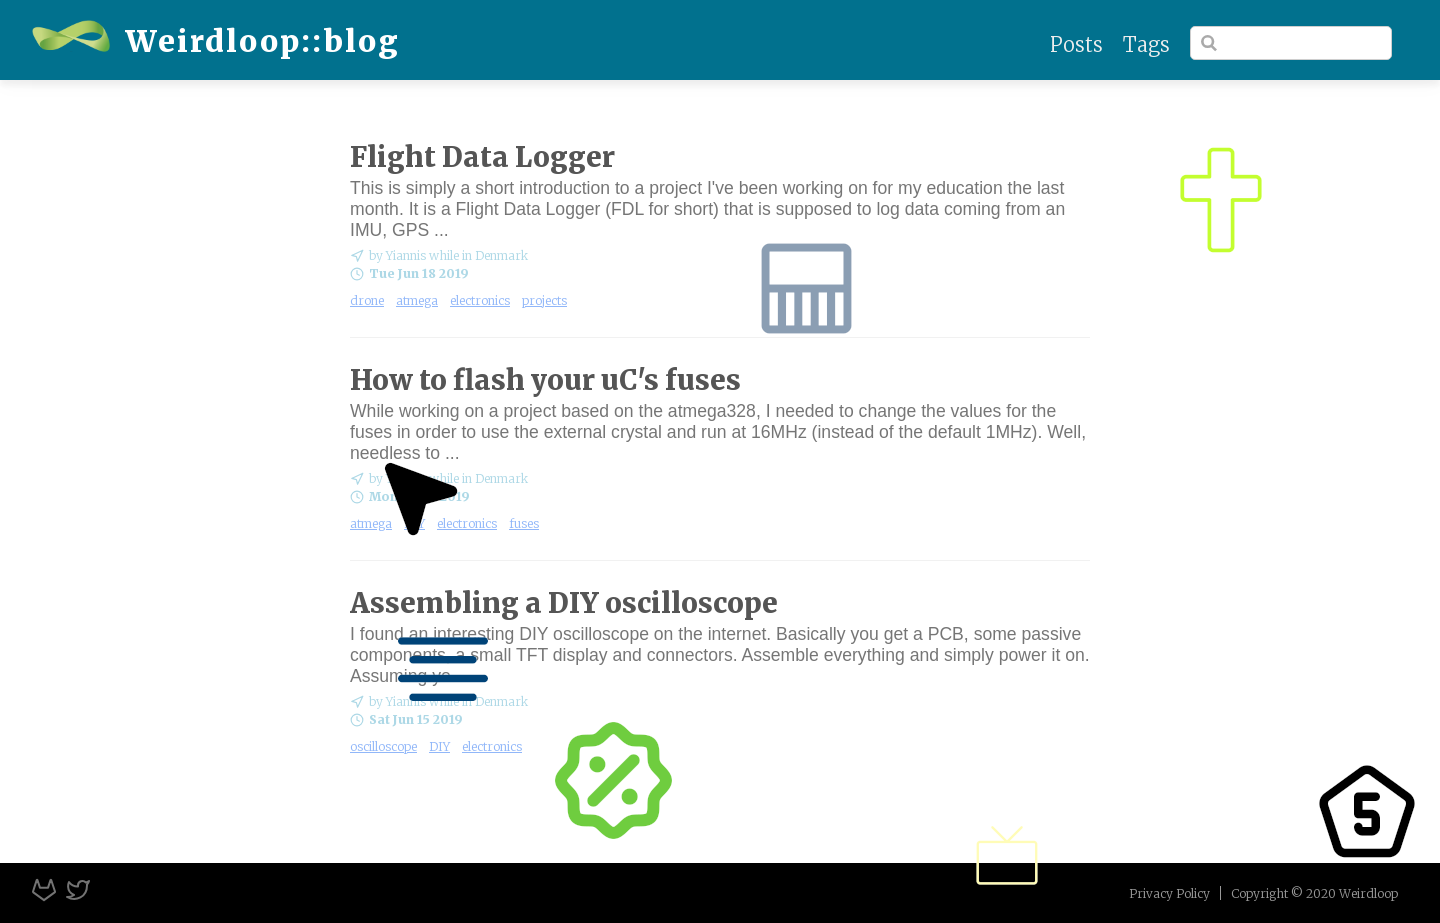  What do you see at coordinates (1007, 859) in the screenshot?
I see `access tv or video streaming content` at bounding box center [1007, 859].